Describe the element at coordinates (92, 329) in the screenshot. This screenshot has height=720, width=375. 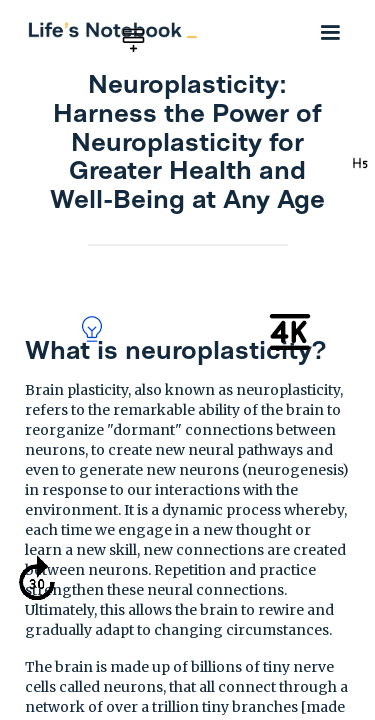
I see `toggle idea or suggestion feature` at that location.